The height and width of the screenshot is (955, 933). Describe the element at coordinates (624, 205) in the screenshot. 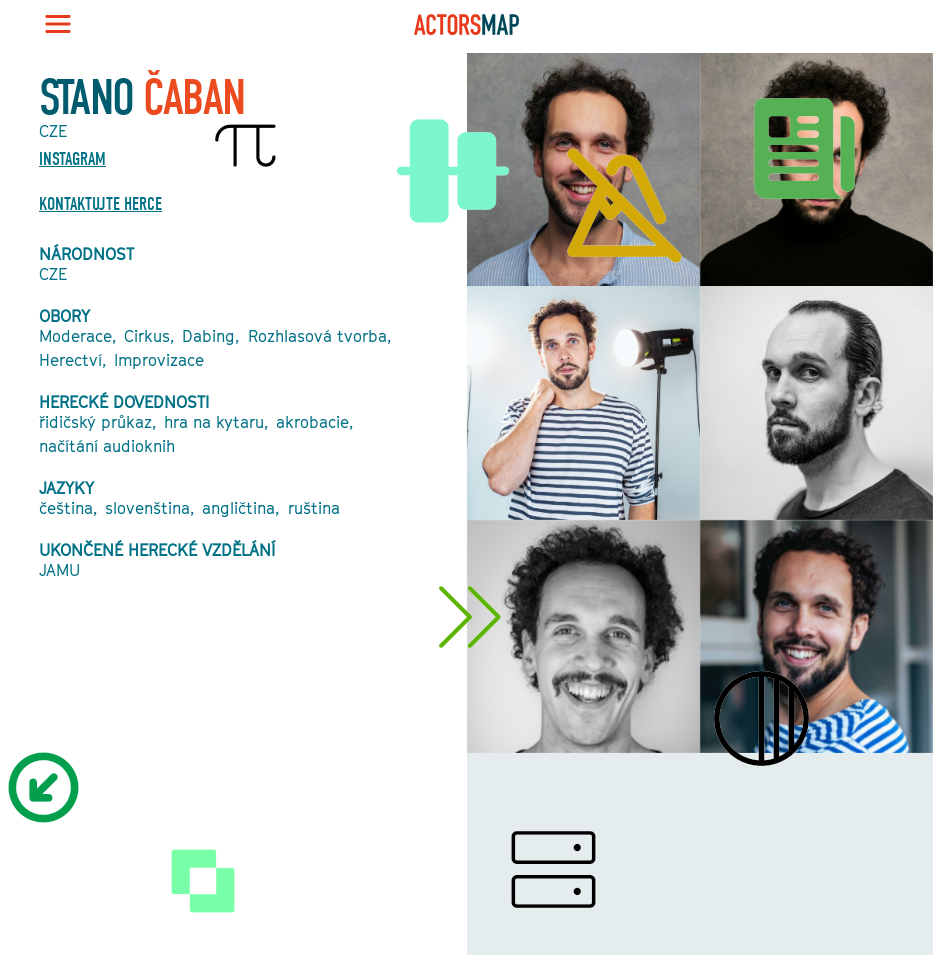

I see `image unavailable or cannot be displayed` at that location.